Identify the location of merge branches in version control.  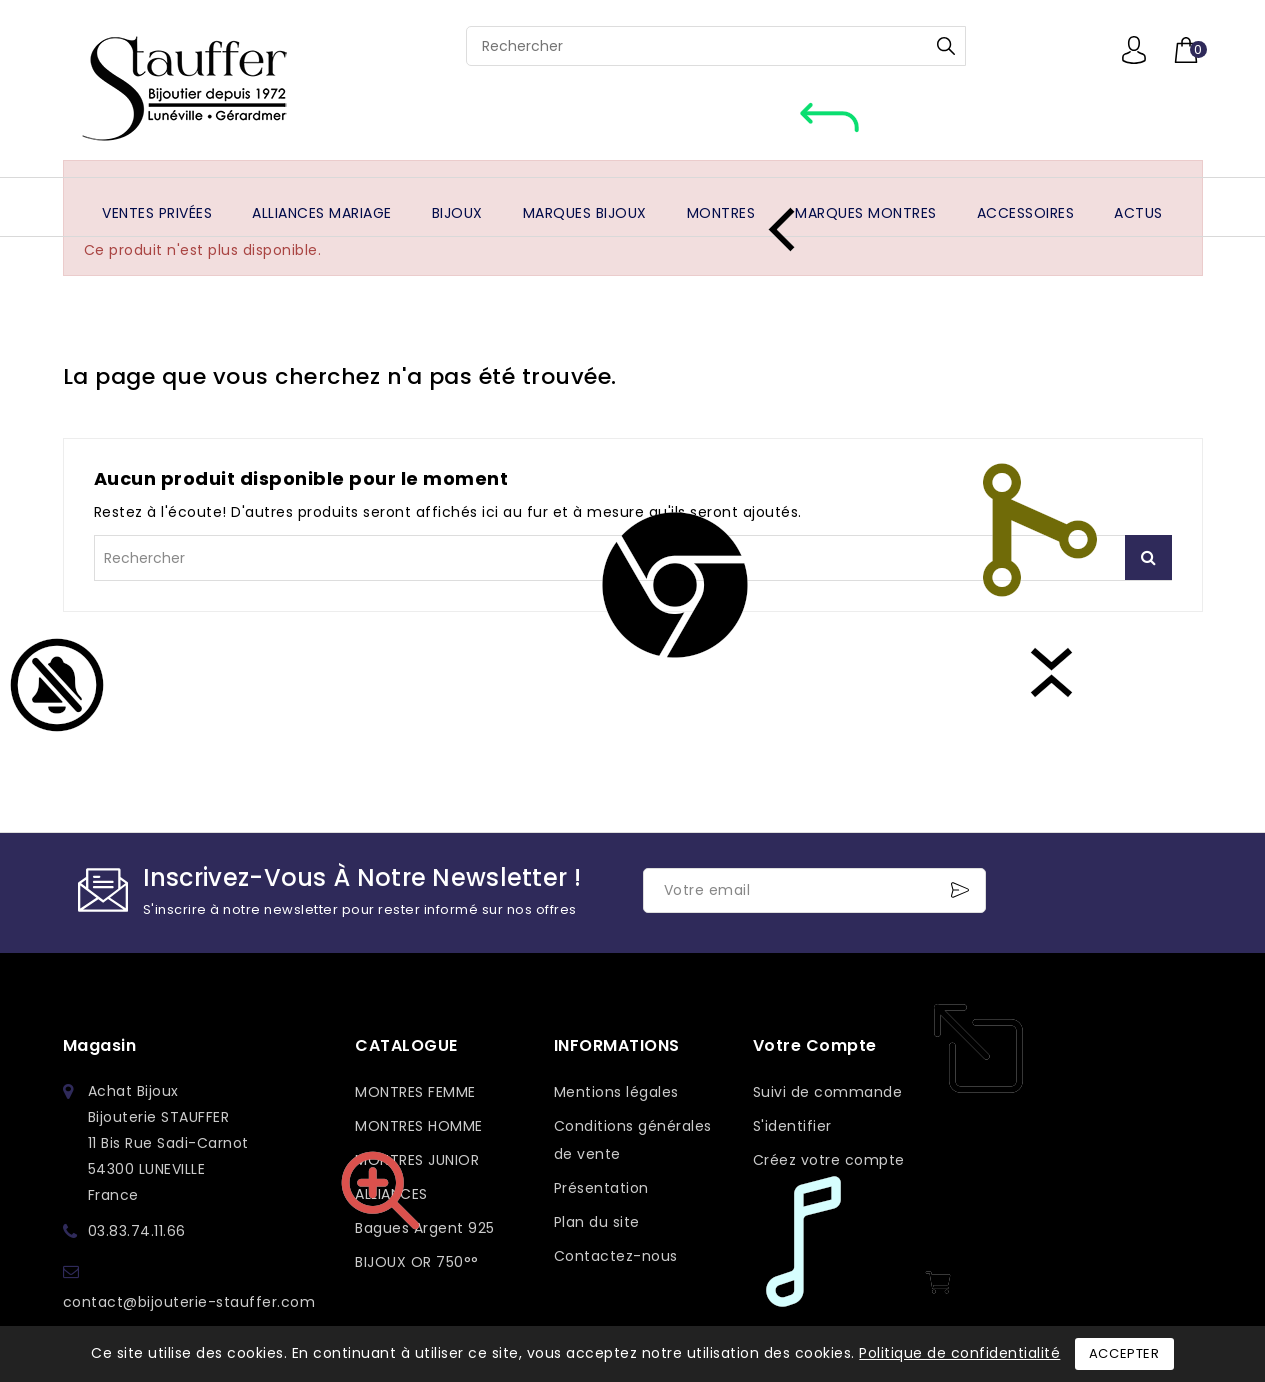
(1040, 530).